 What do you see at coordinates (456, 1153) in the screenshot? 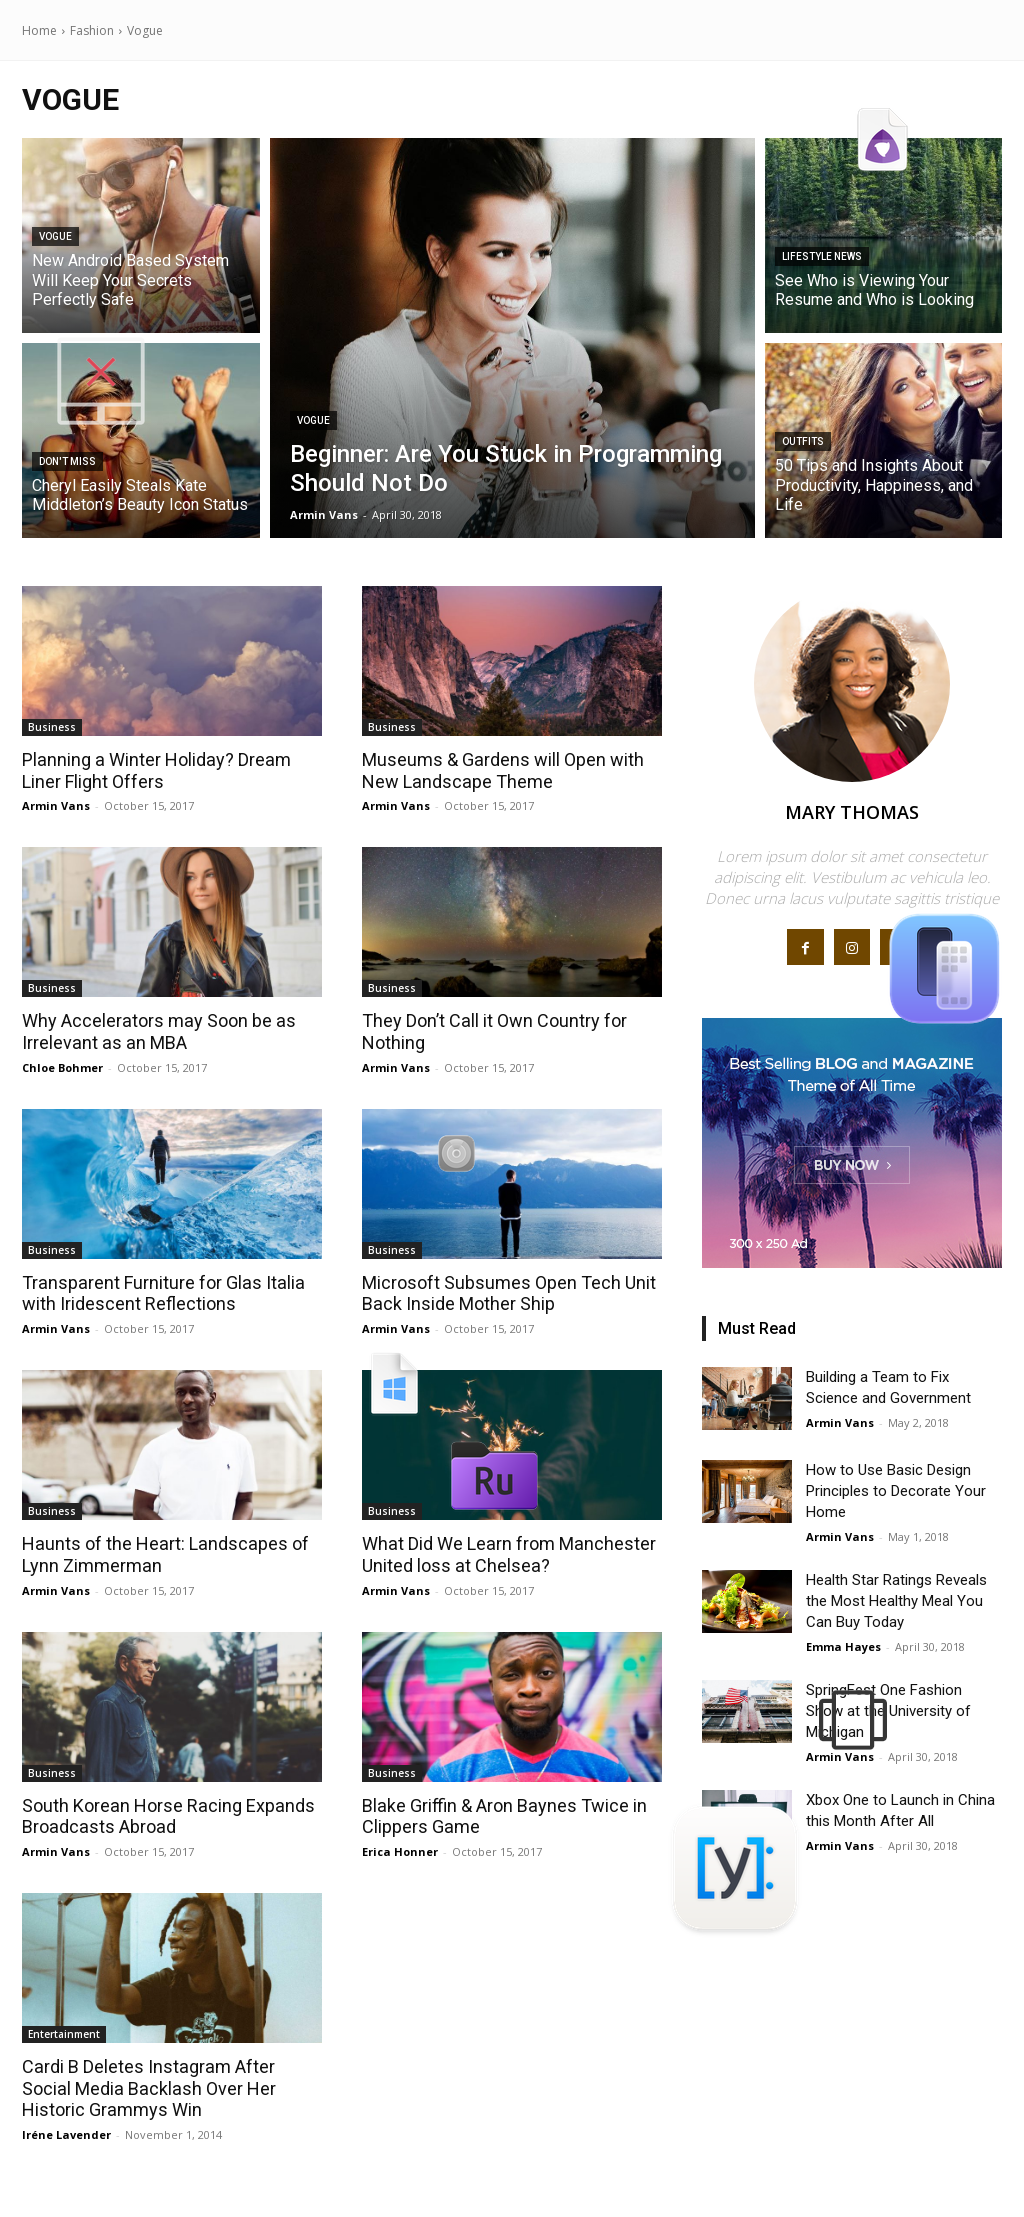
I see `open Find My app to locate devices or people` at bounding box center [456, 1153].